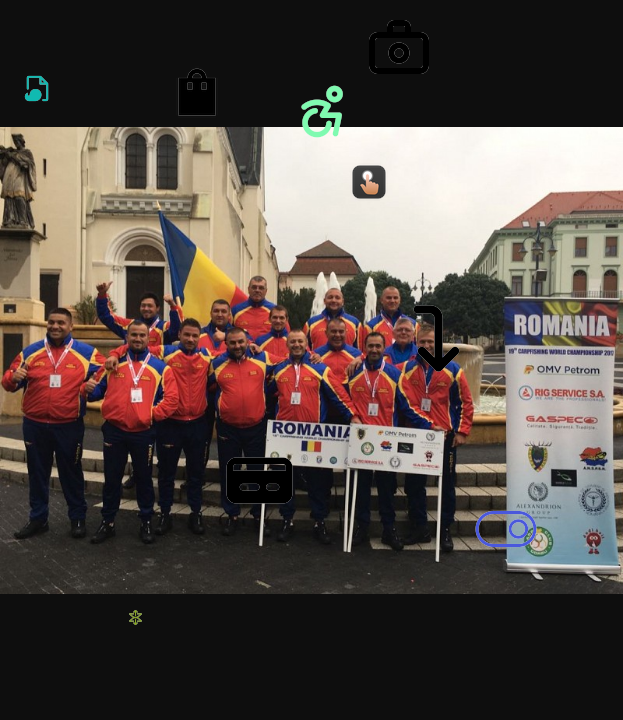  I want to click on access cloud-synced files, so click(37, 88).